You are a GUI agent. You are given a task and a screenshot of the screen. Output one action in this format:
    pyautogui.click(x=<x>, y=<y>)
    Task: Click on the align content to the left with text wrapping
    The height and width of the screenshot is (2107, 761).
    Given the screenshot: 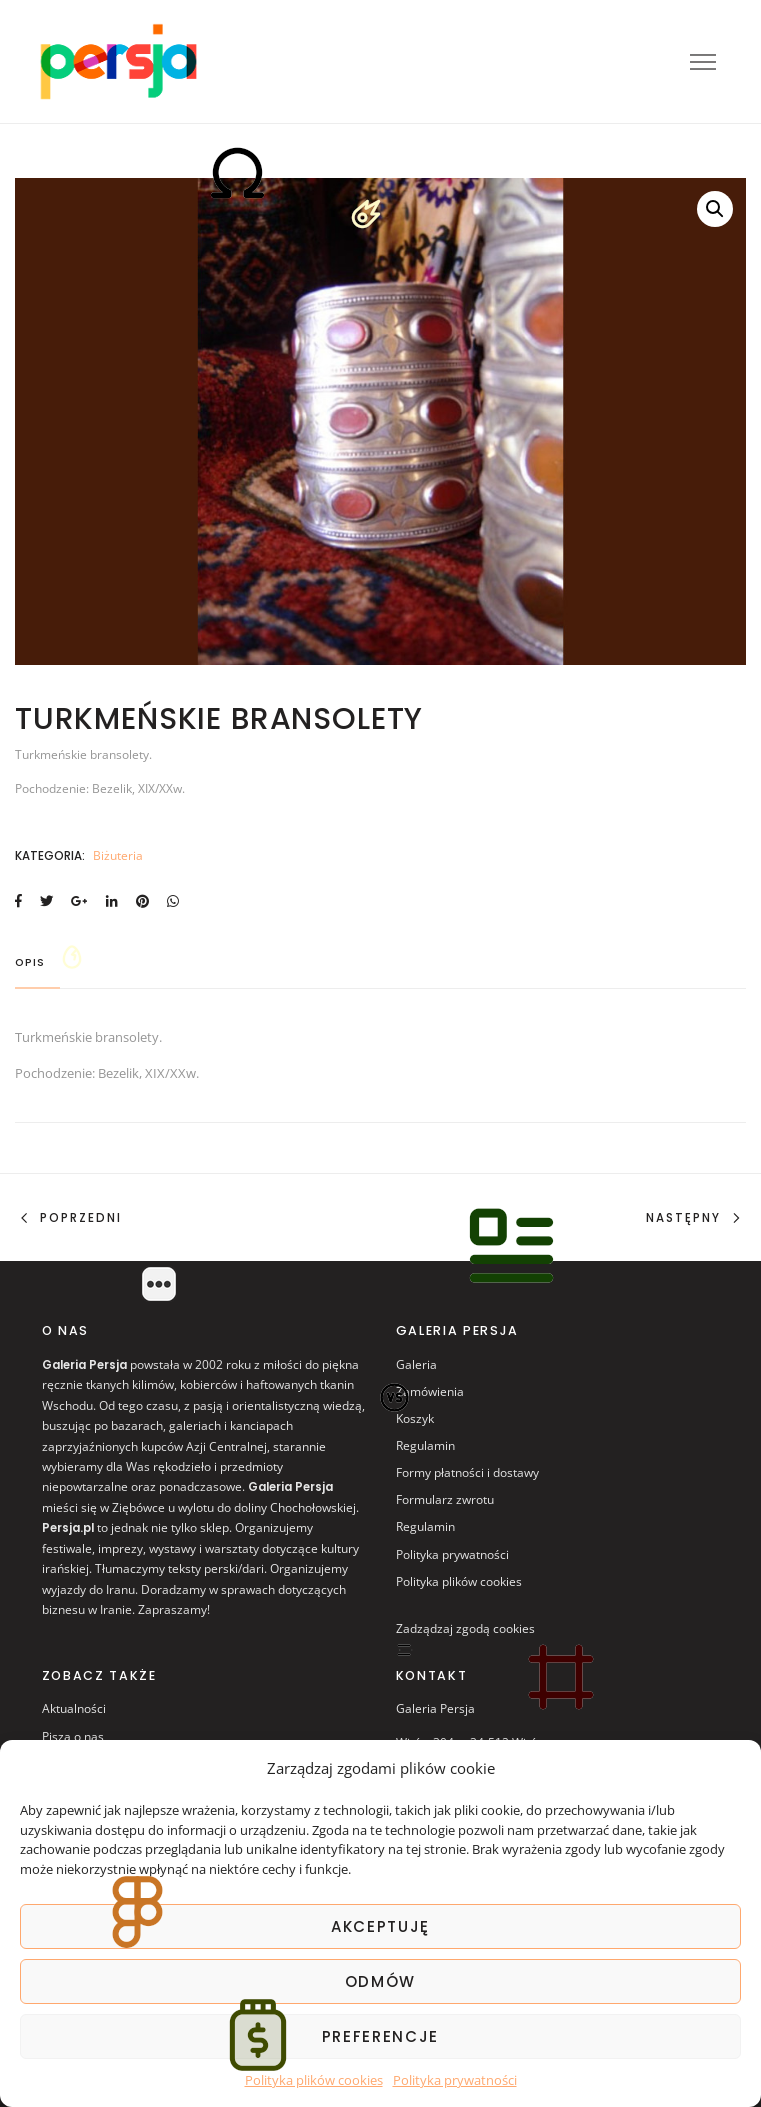 What is the action you would take?
    pyautogui.click(x=511, y=1245)
    